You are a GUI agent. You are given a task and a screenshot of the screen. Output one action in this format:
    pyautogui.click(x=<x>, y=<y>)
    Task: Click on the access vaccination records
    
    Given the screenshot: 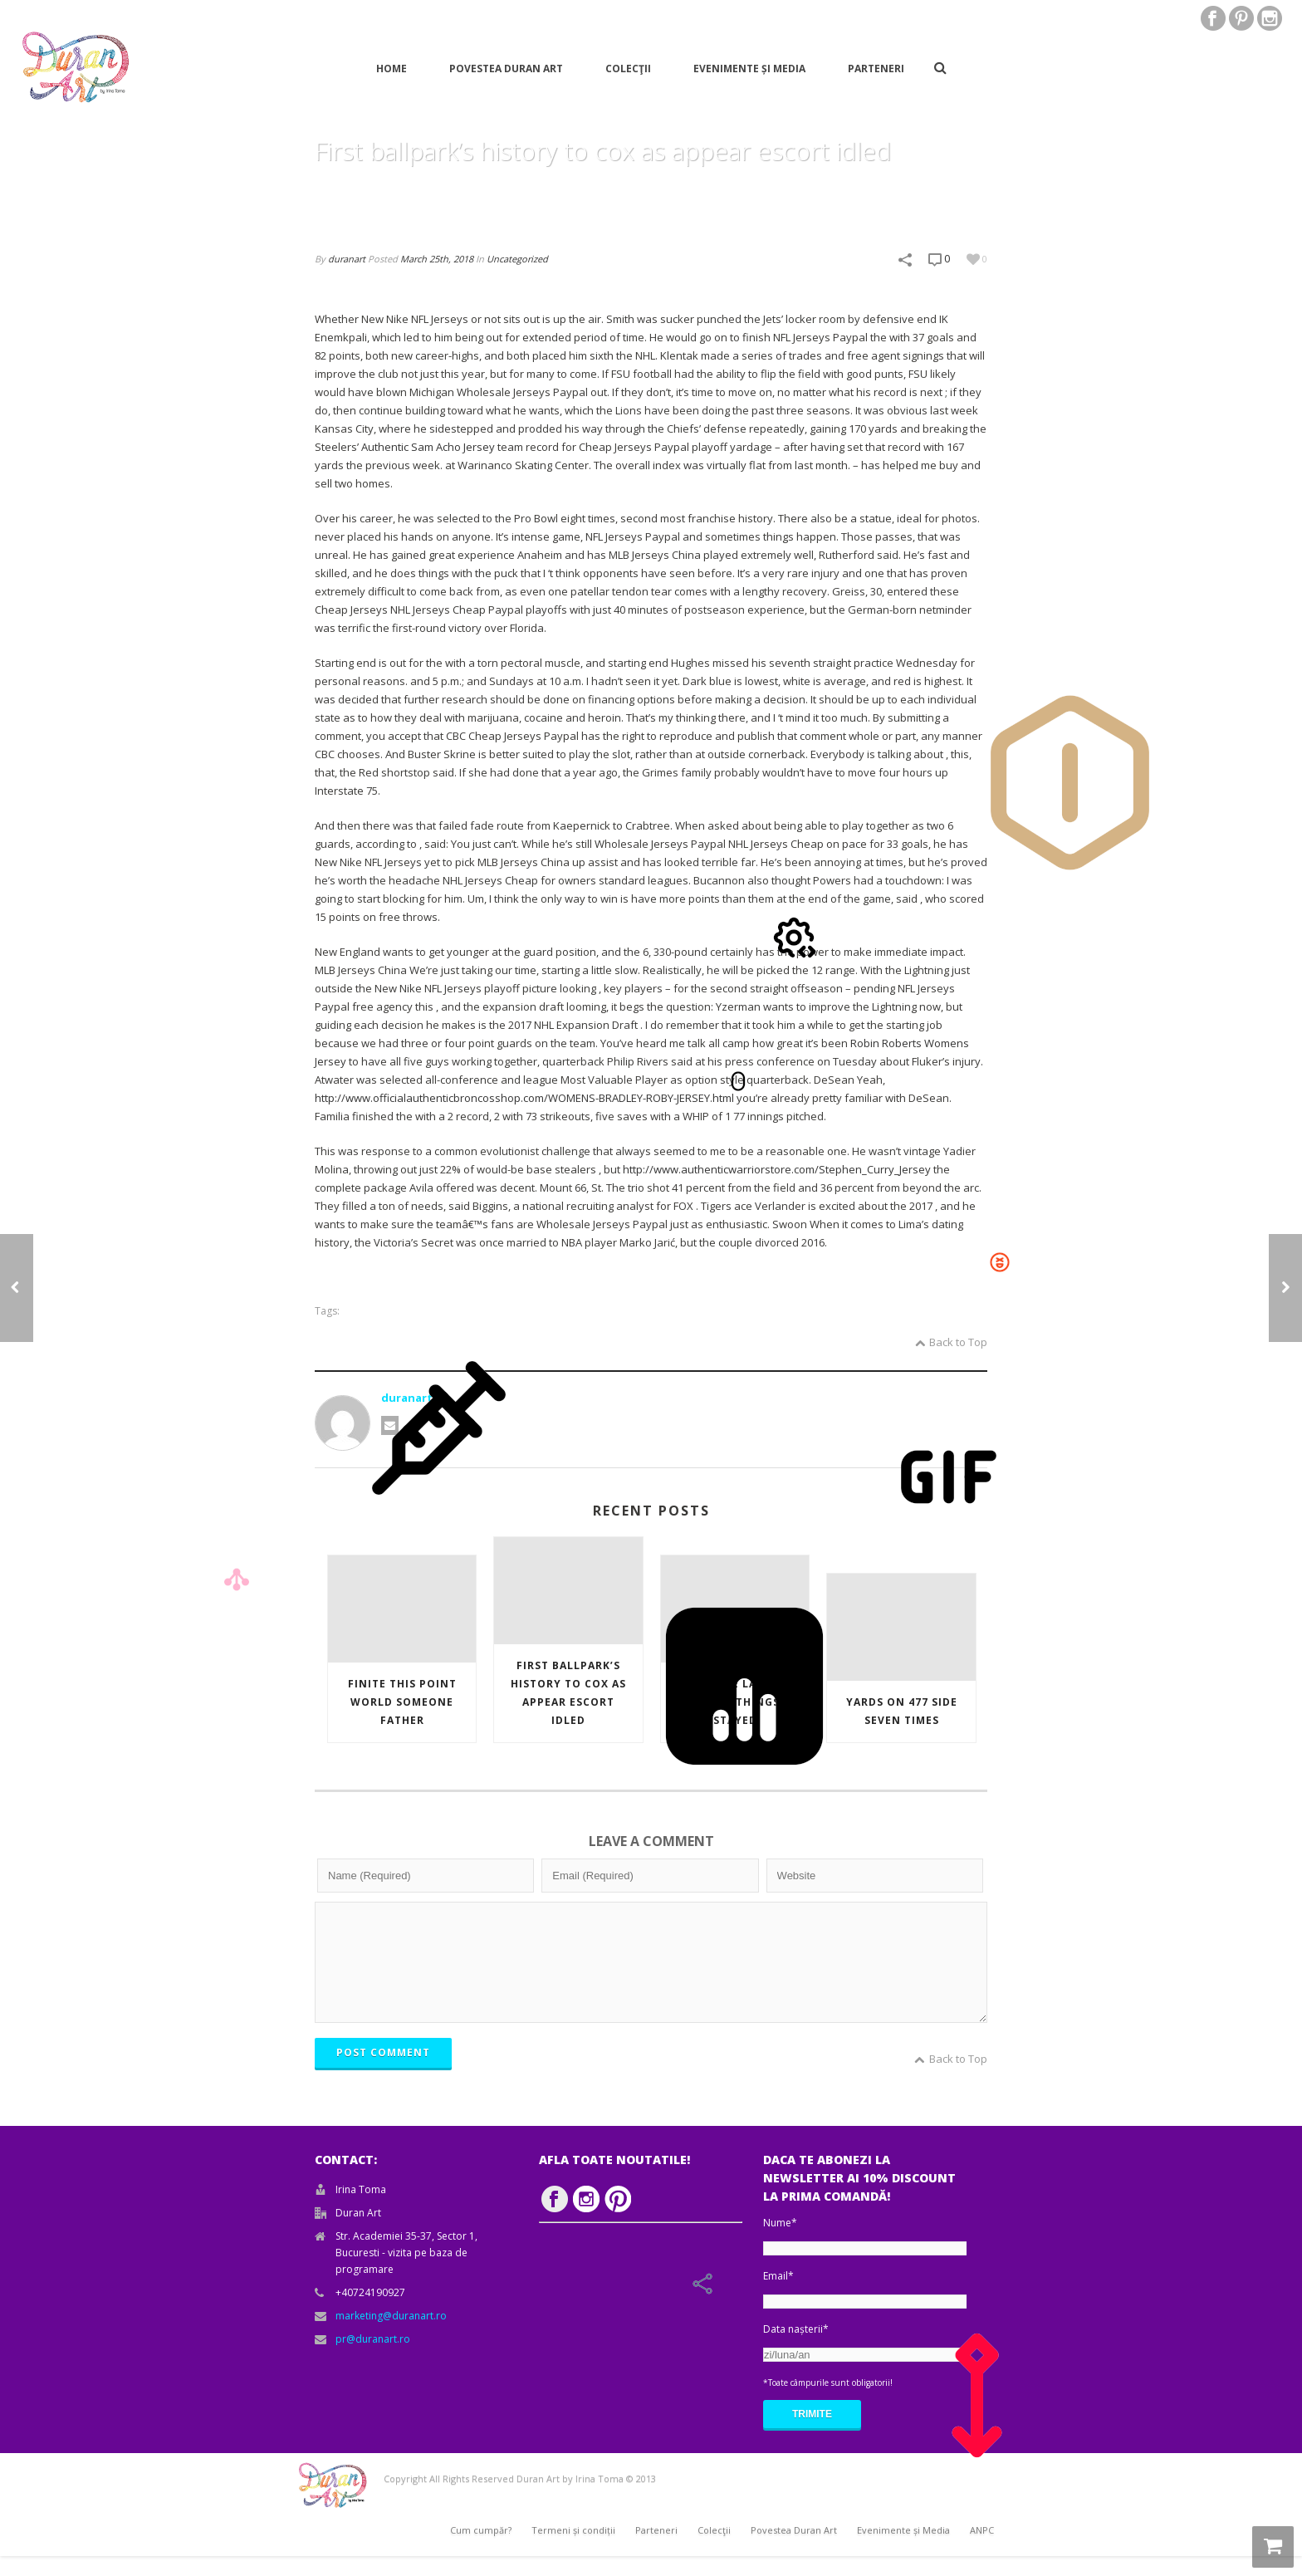 What is the action you would take?
    pyautogui.click(x=438, y=1428)
    